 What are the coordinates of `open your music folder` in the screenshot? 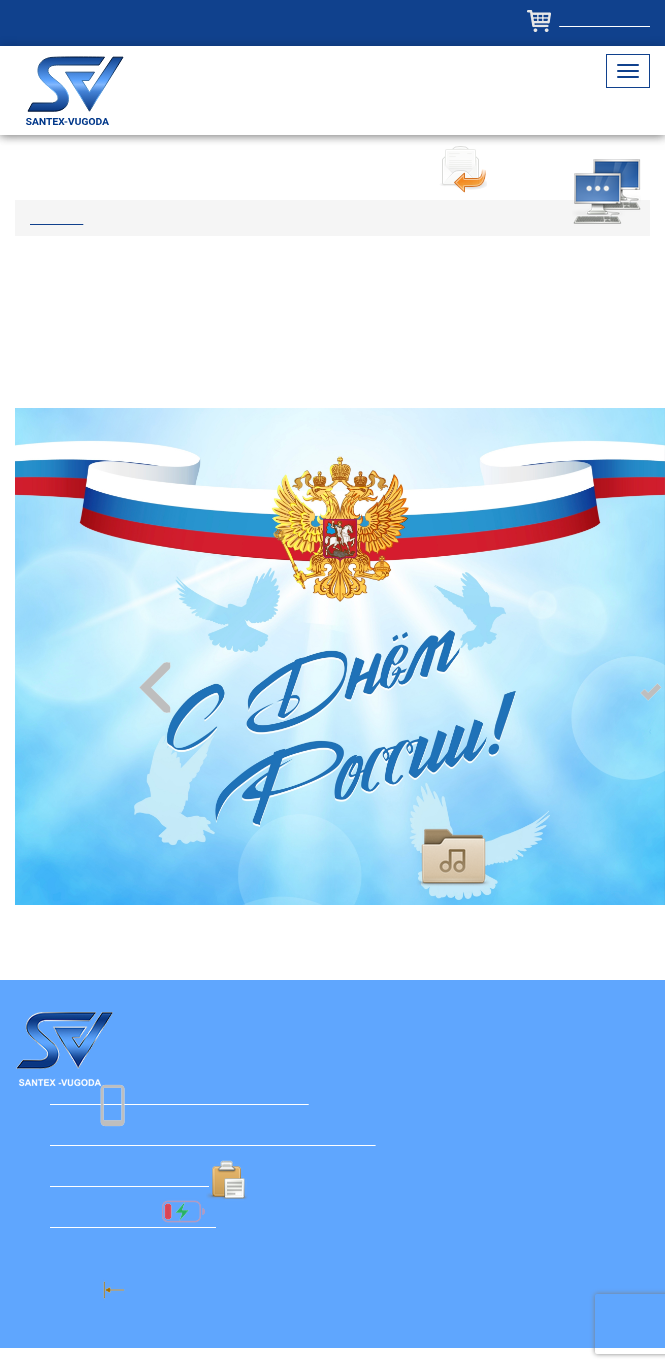 It's located at (453, 859).